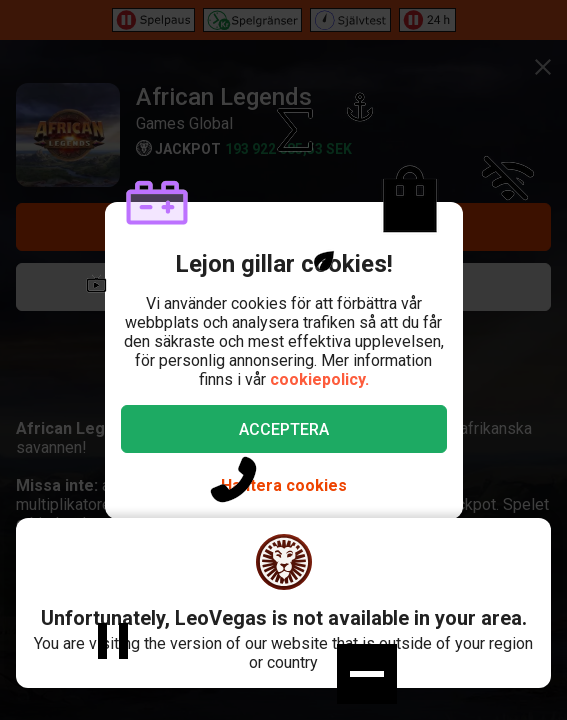 Image resolution: width=567 pixels, height=720 pixels. Describe the element at coordinates (367, 674) in the screenshot. I see `indicates partial selection in a group of items` at that location.